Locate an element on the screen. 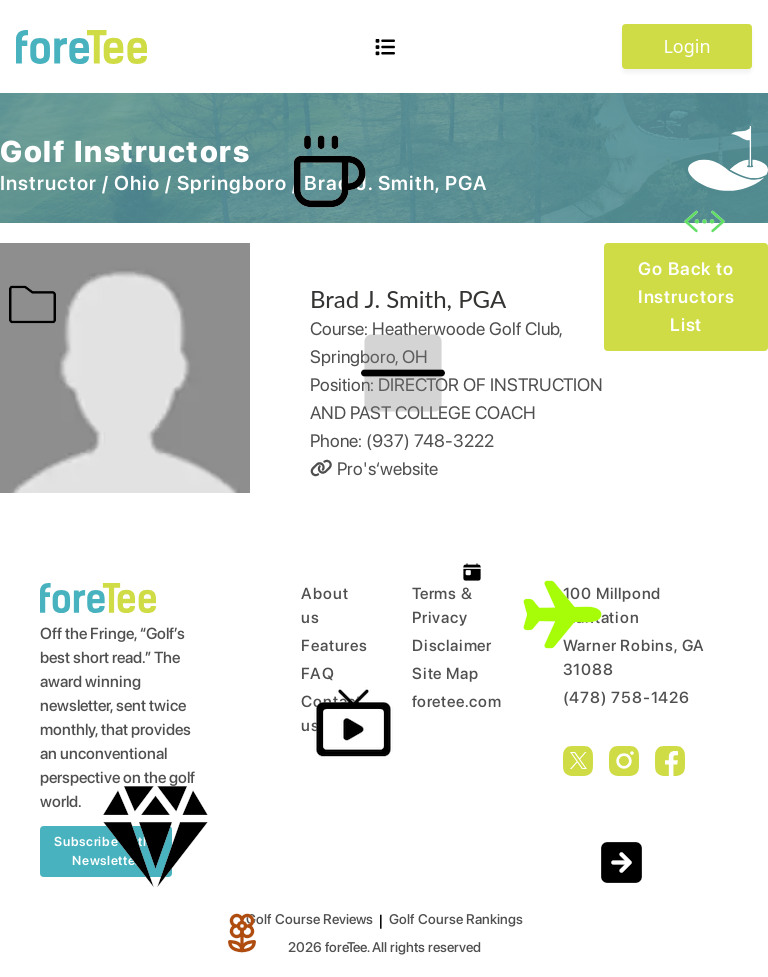  watch live TV or streaming content is located at coordinates (353, 722).